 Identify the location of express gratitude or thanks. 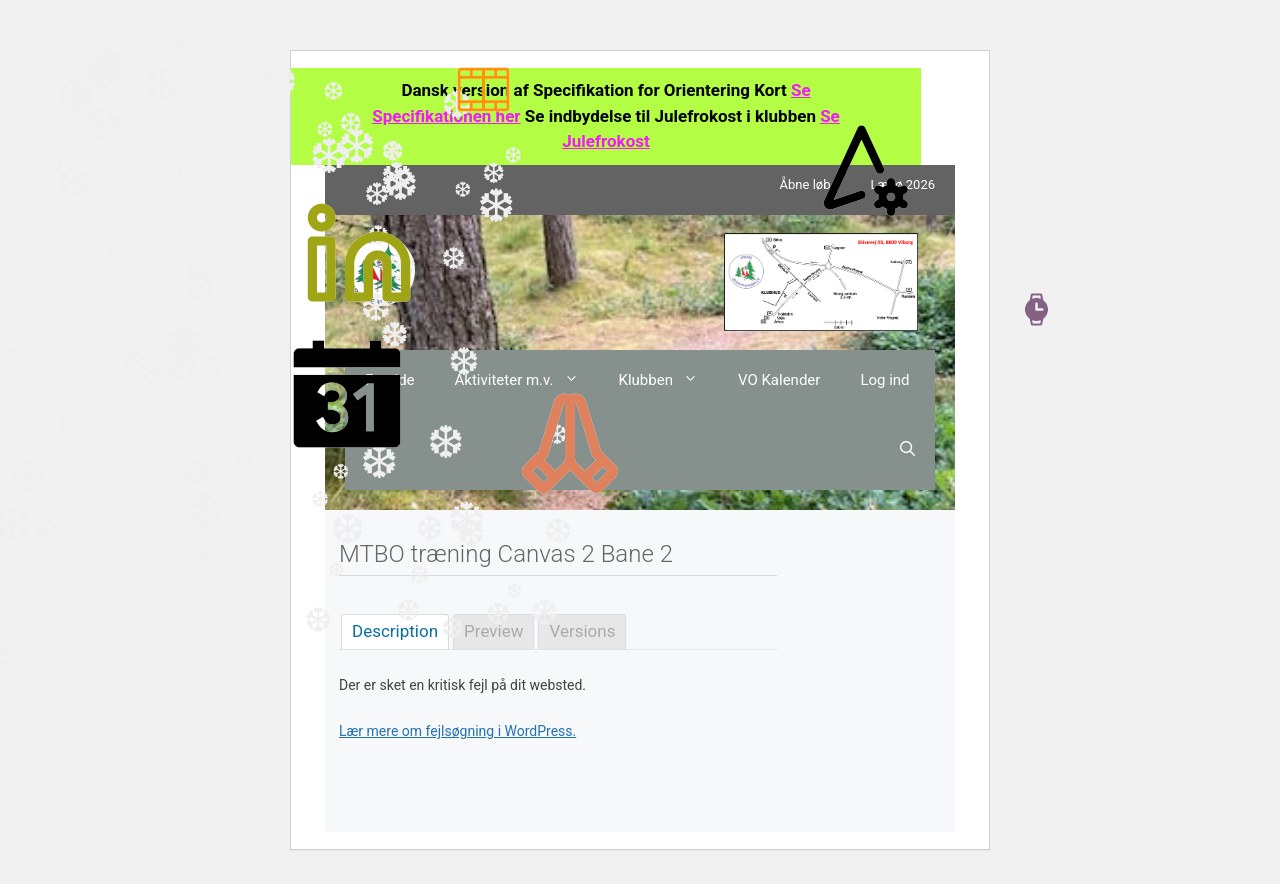
(570, 445).